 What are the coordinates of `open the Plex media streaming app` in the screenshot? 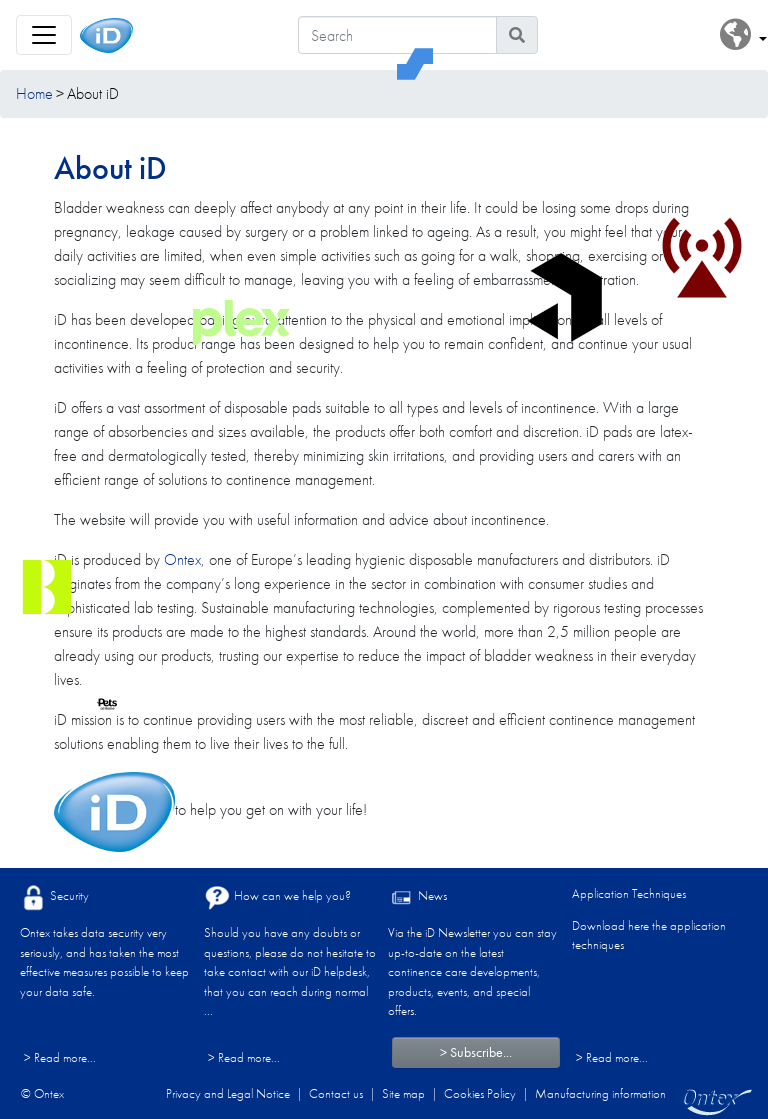 It's located at (241, 322).